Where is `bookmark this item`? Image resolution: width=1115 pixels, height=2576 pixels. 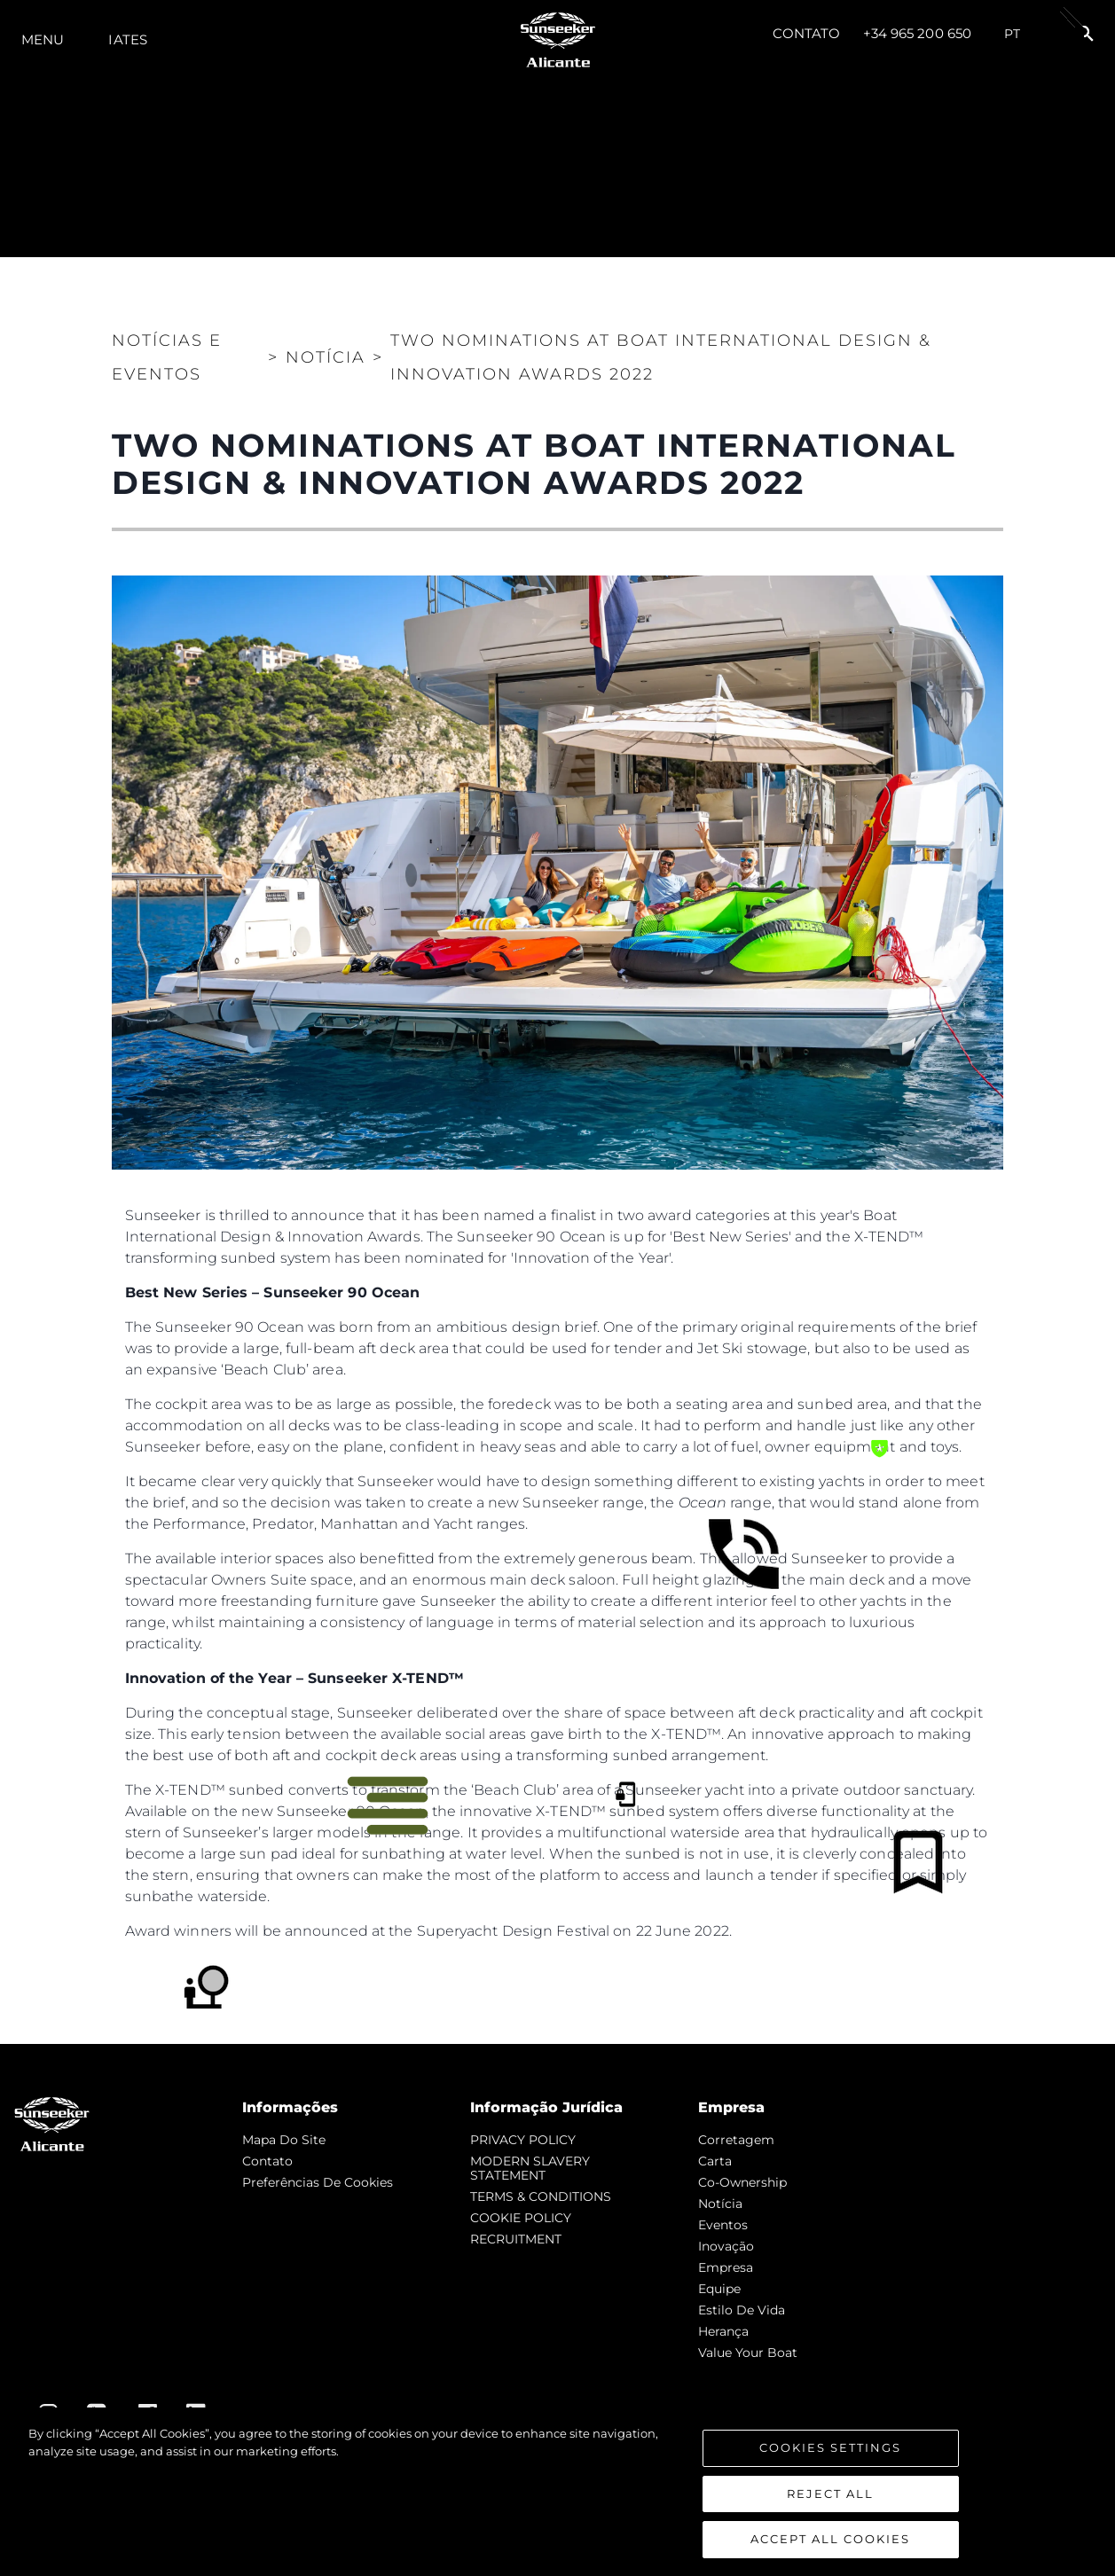
bookmark this item is located at coordinates (918, 1862).